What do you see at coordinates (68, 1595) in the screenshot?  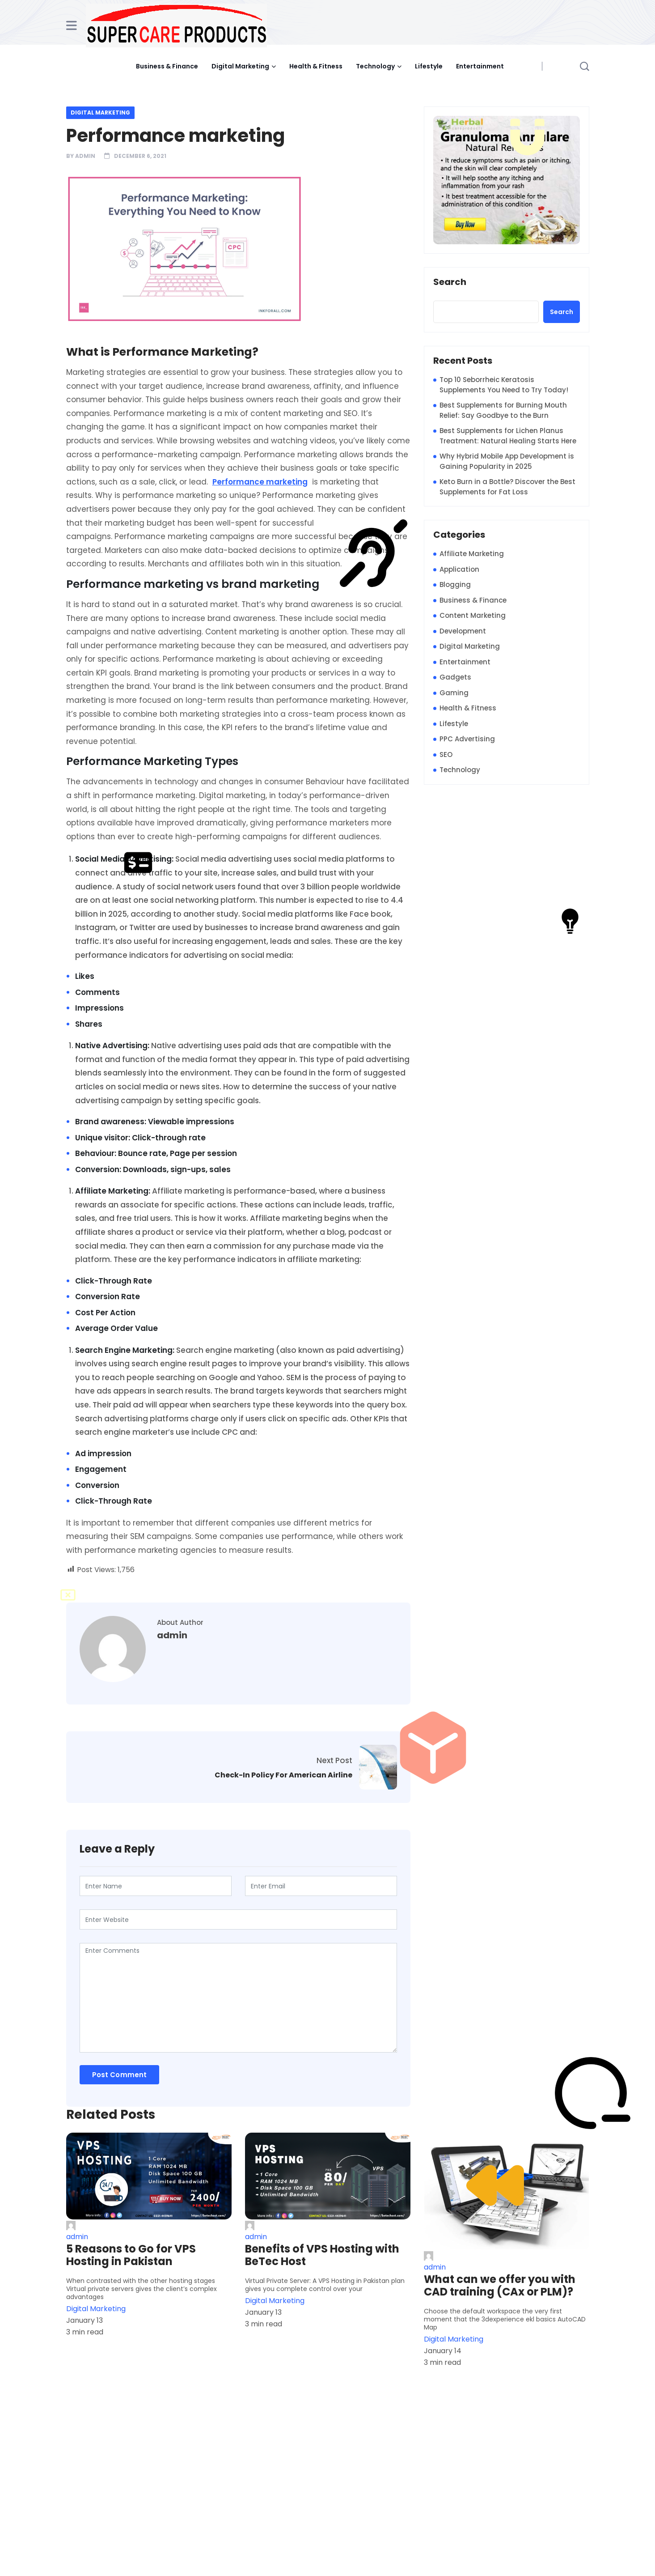 I see `close the current window` at bounding box center [68, 1595].